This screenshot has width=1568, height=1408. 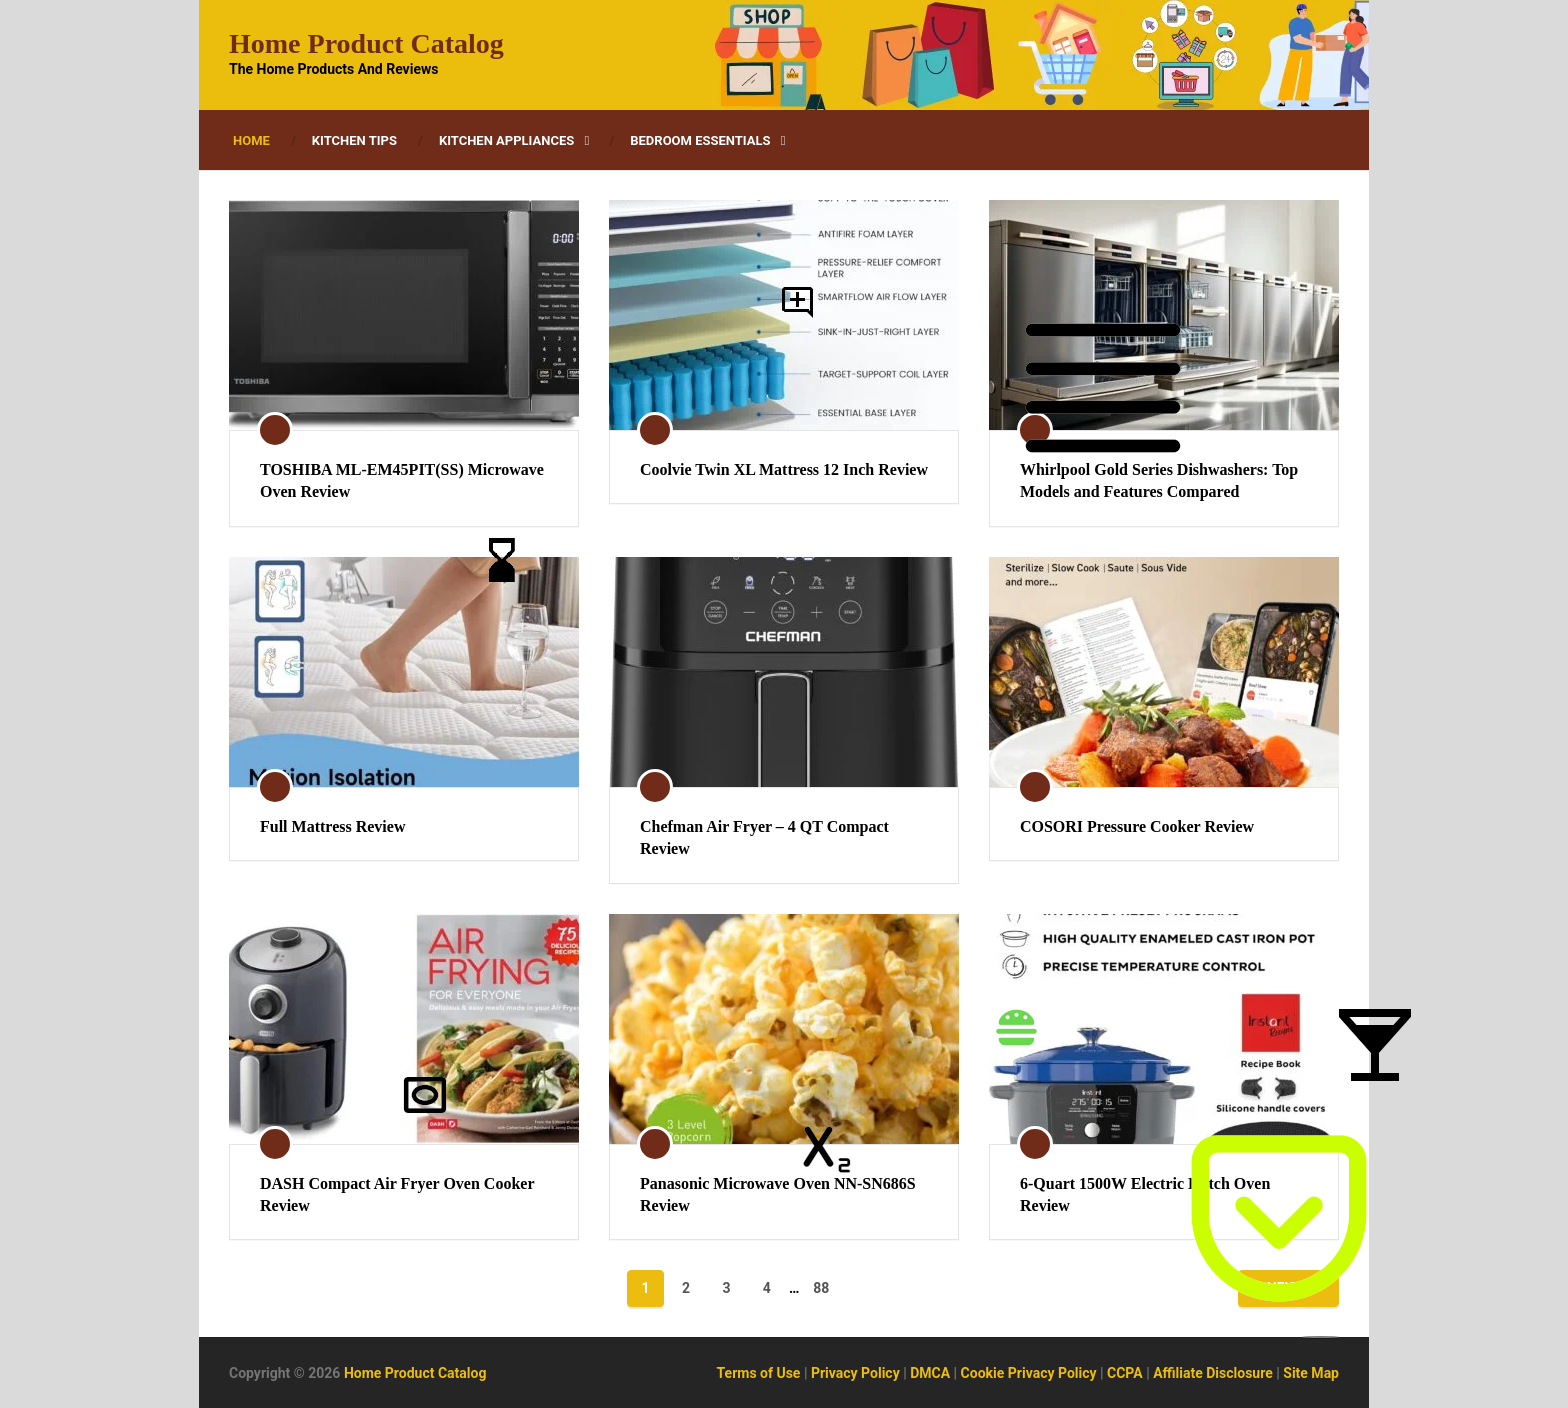 I want to click on access food or restaurant options, so click(x=1016, y=1027).